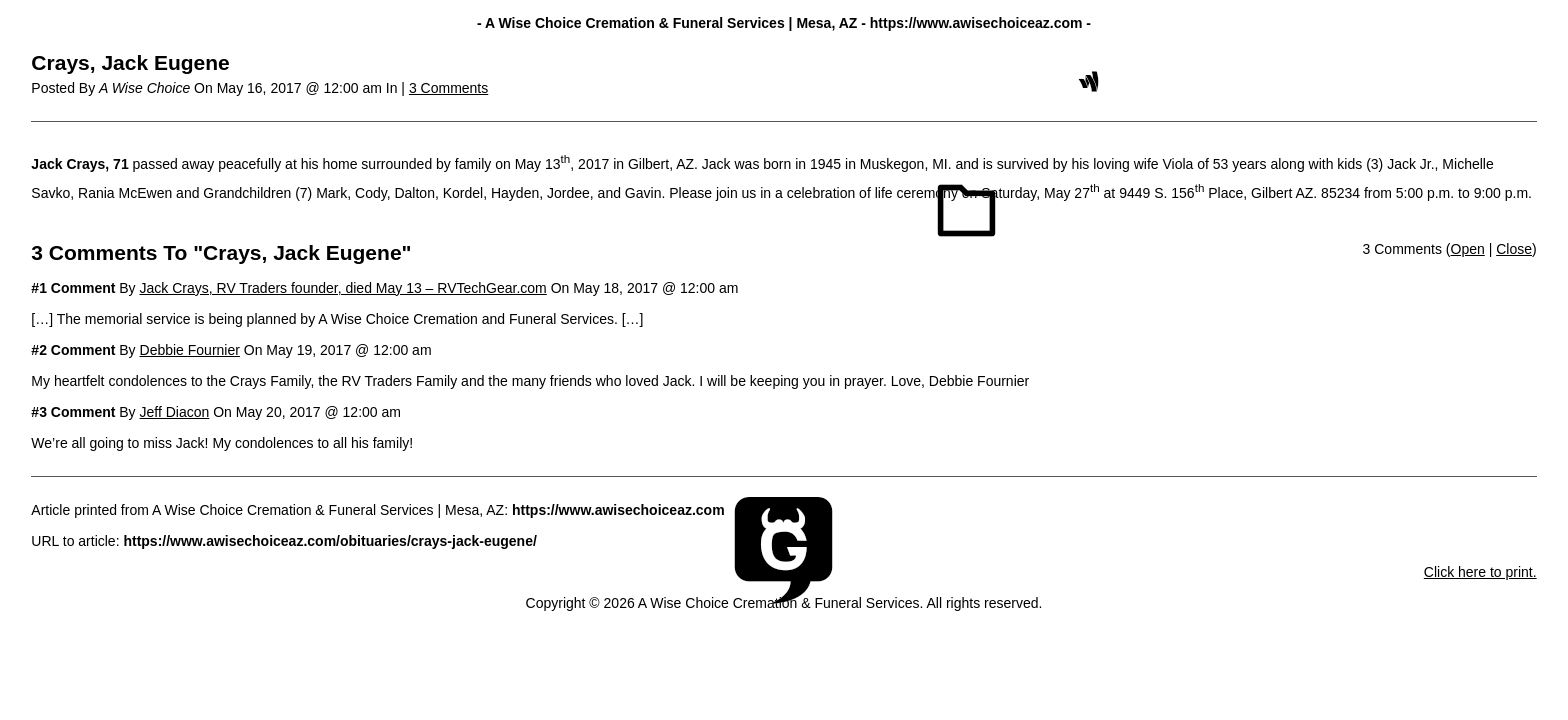  Describe the element at coordinates (966, 210) in the screenshot. I see `open folder to view files` at that location.